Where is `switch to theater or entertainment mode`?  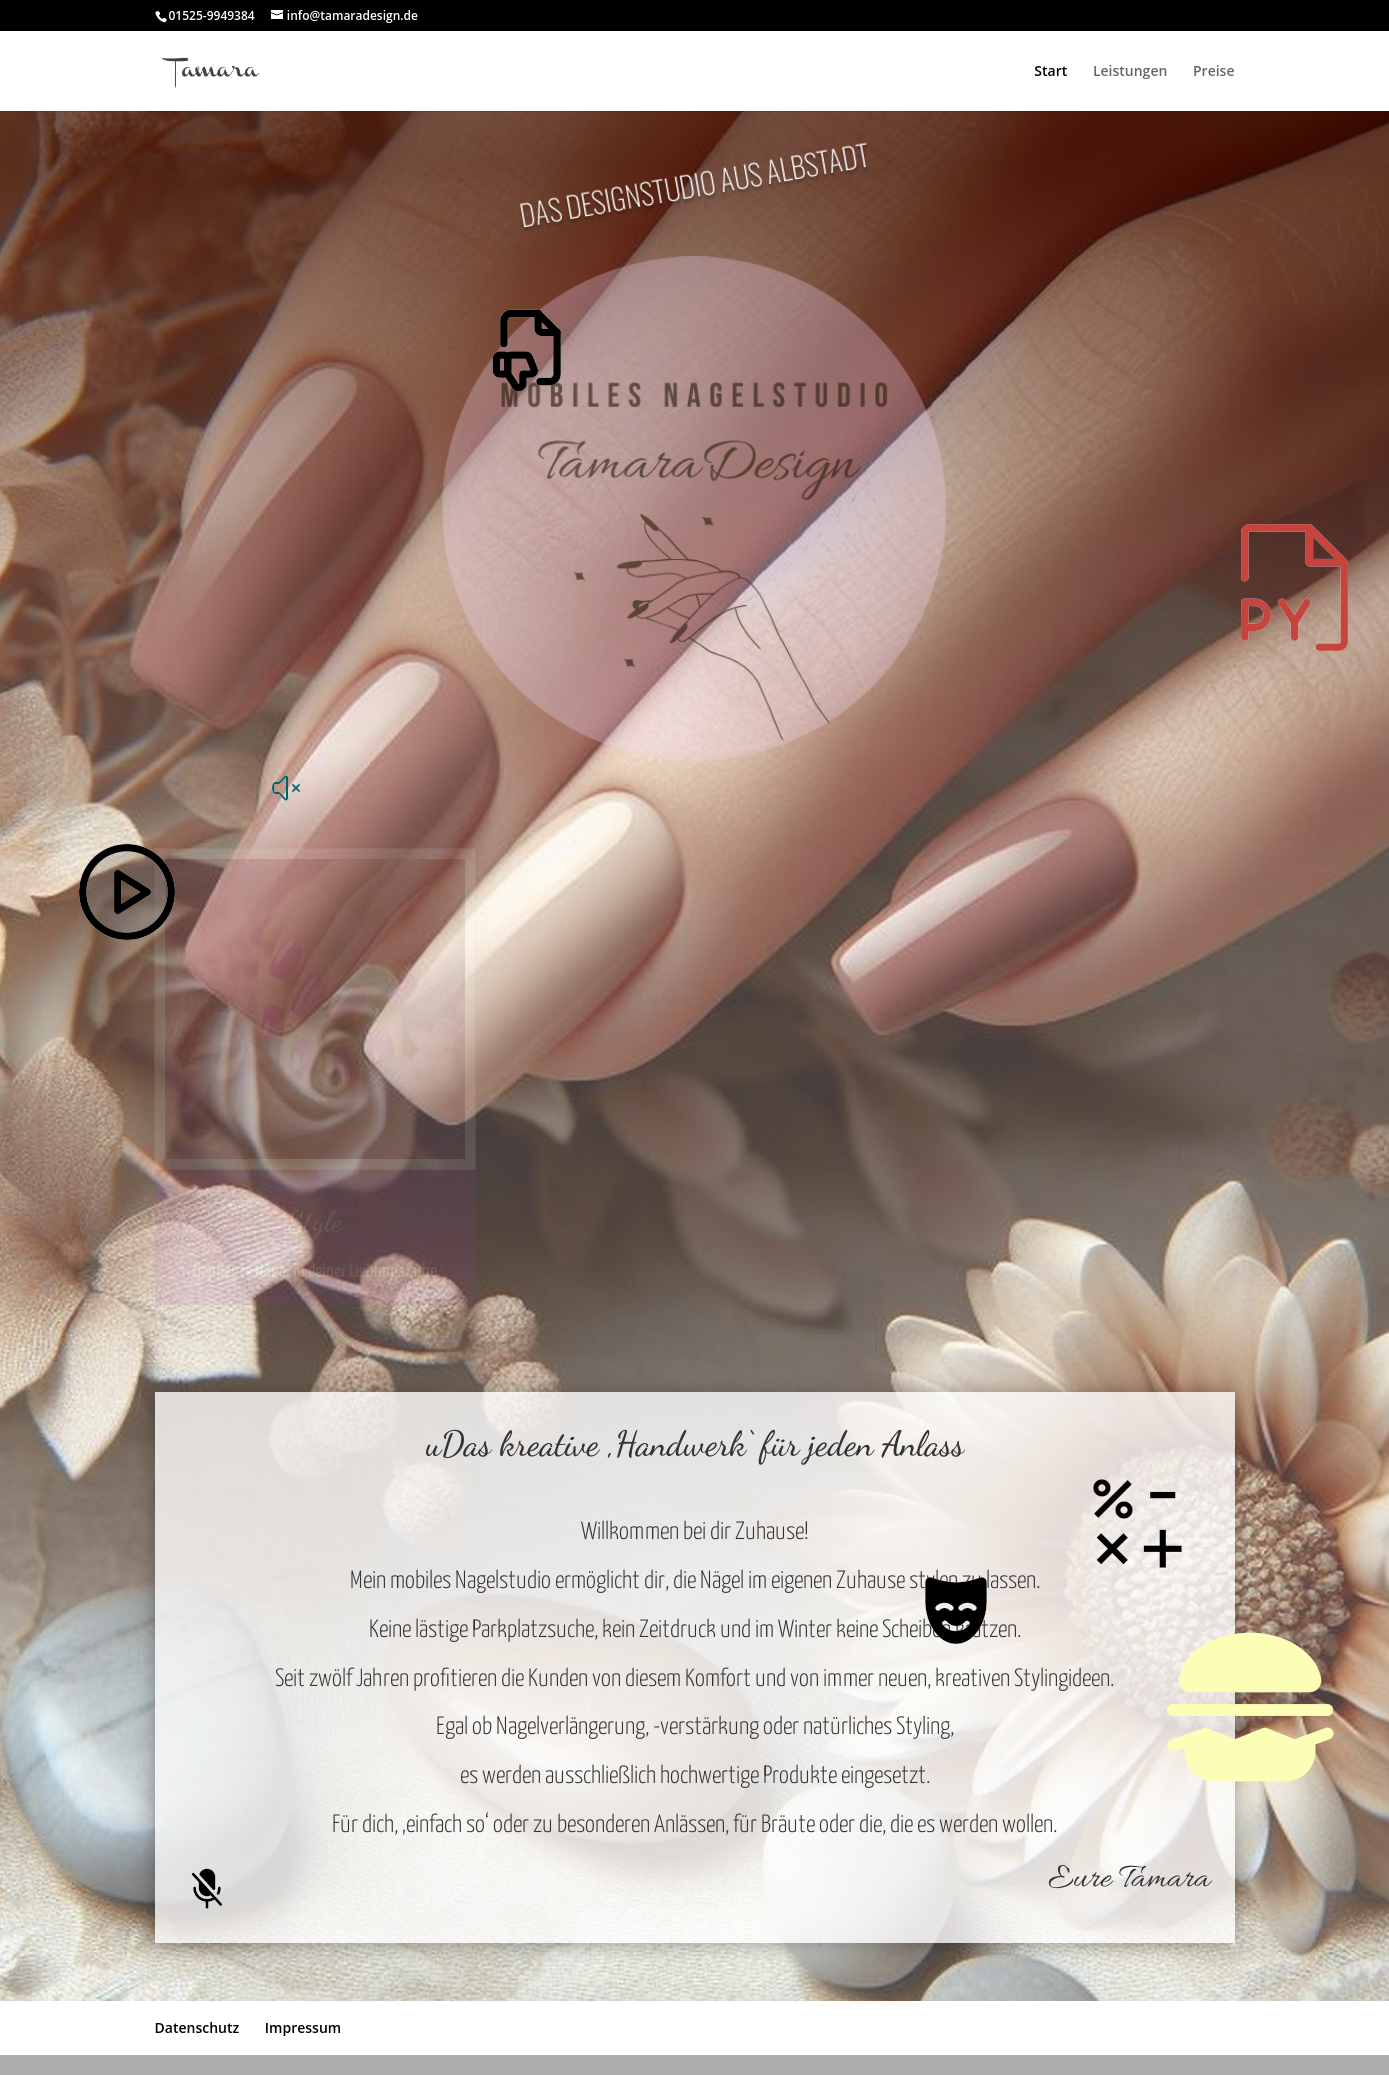 switch to theater or entertainment mode is located at coordinates (956, 1608).